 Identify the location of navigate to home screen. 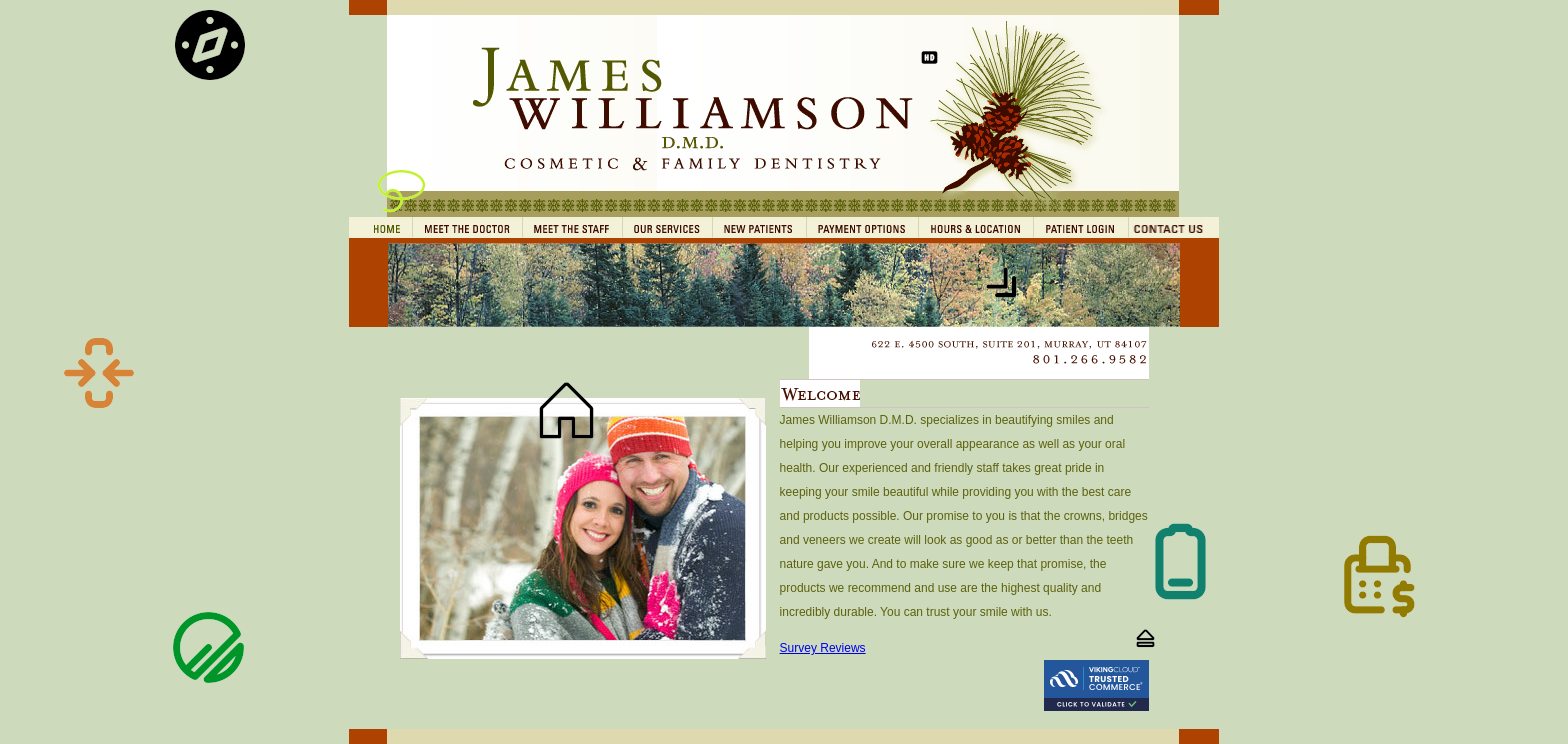
(566, 411).